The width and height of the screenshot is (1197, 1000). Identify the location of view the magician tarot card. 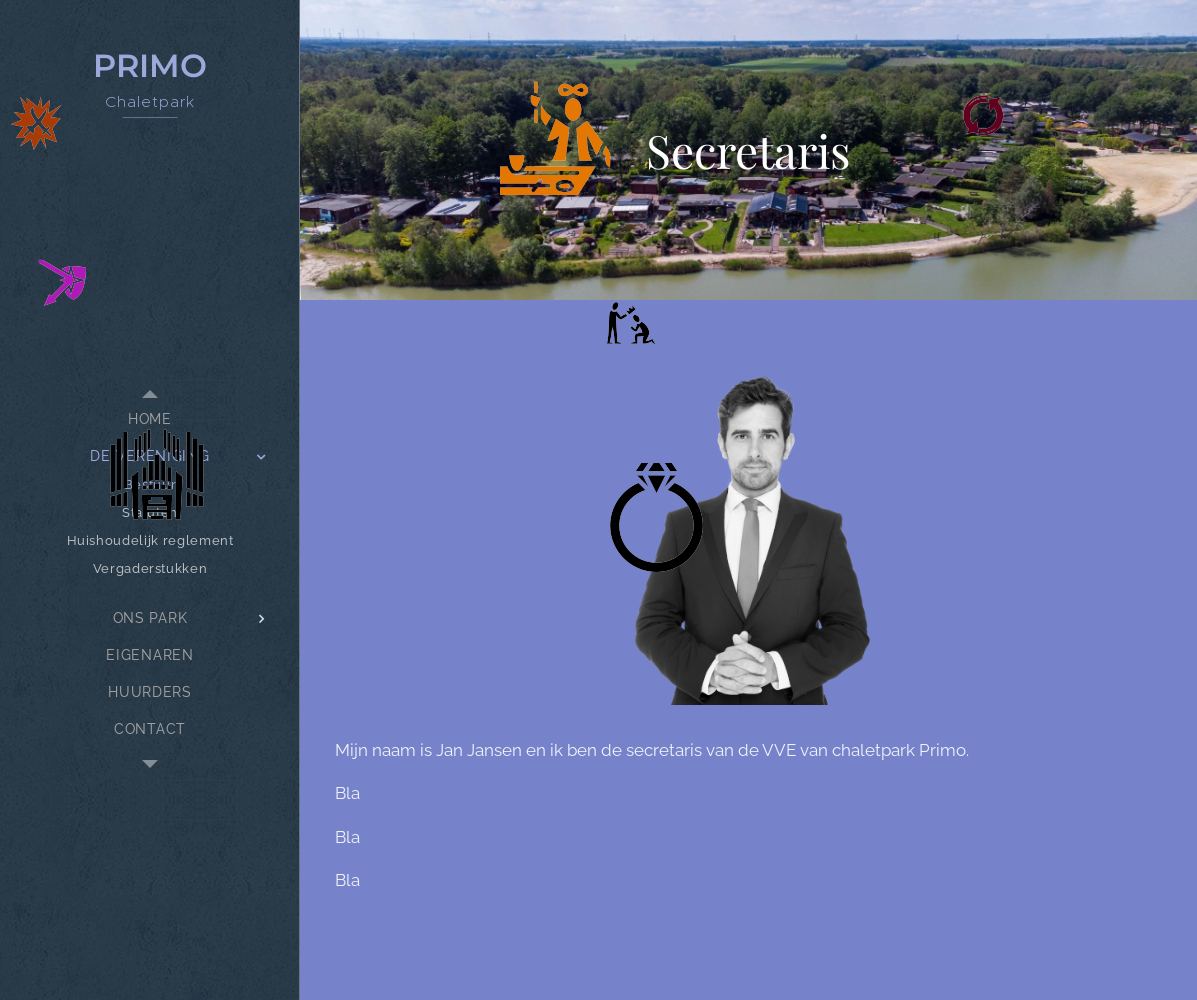
(556, 139).